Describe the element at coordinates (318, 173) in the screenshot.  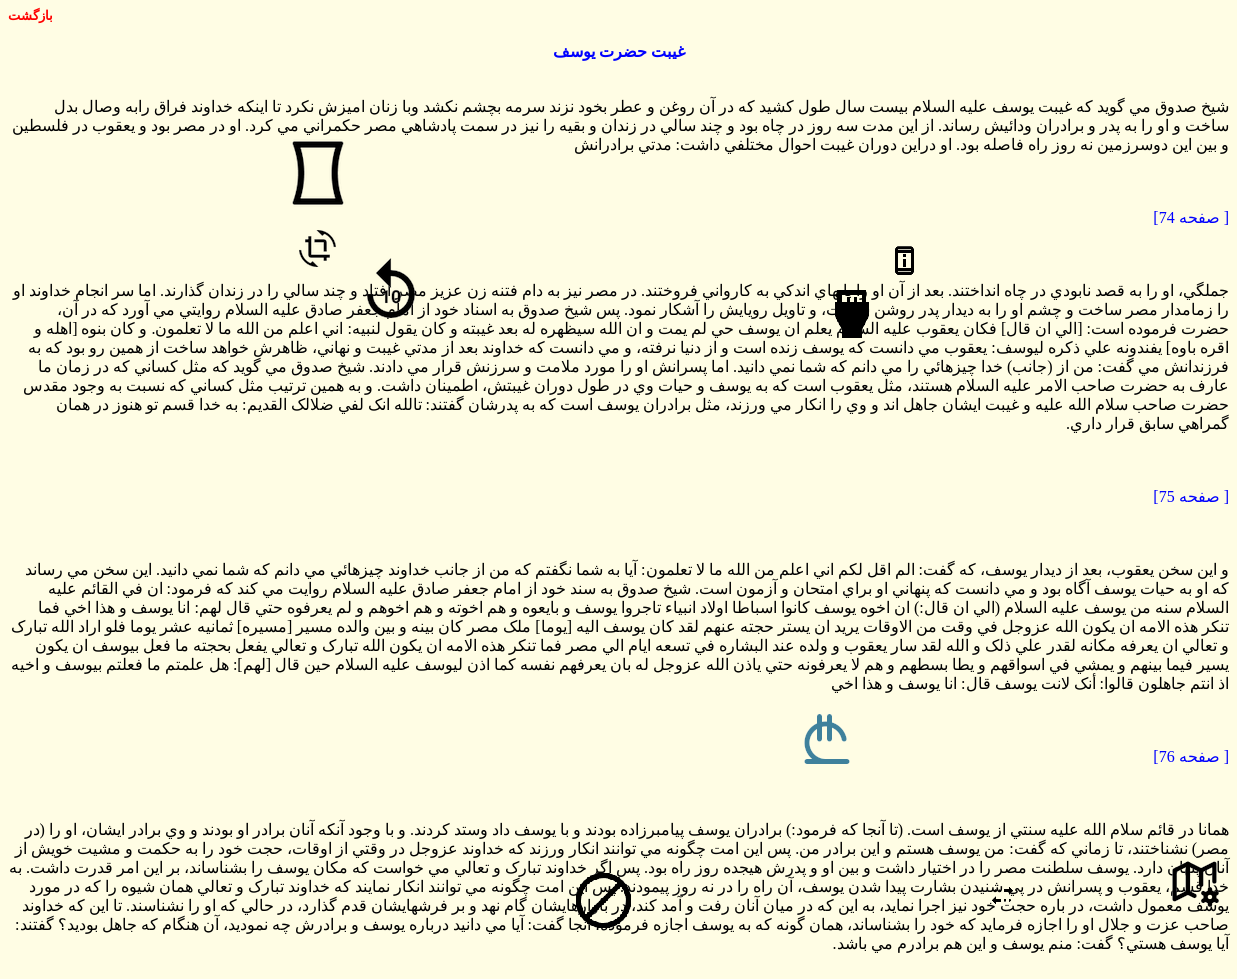
I see `switch to vertical panorama mode` at that location.